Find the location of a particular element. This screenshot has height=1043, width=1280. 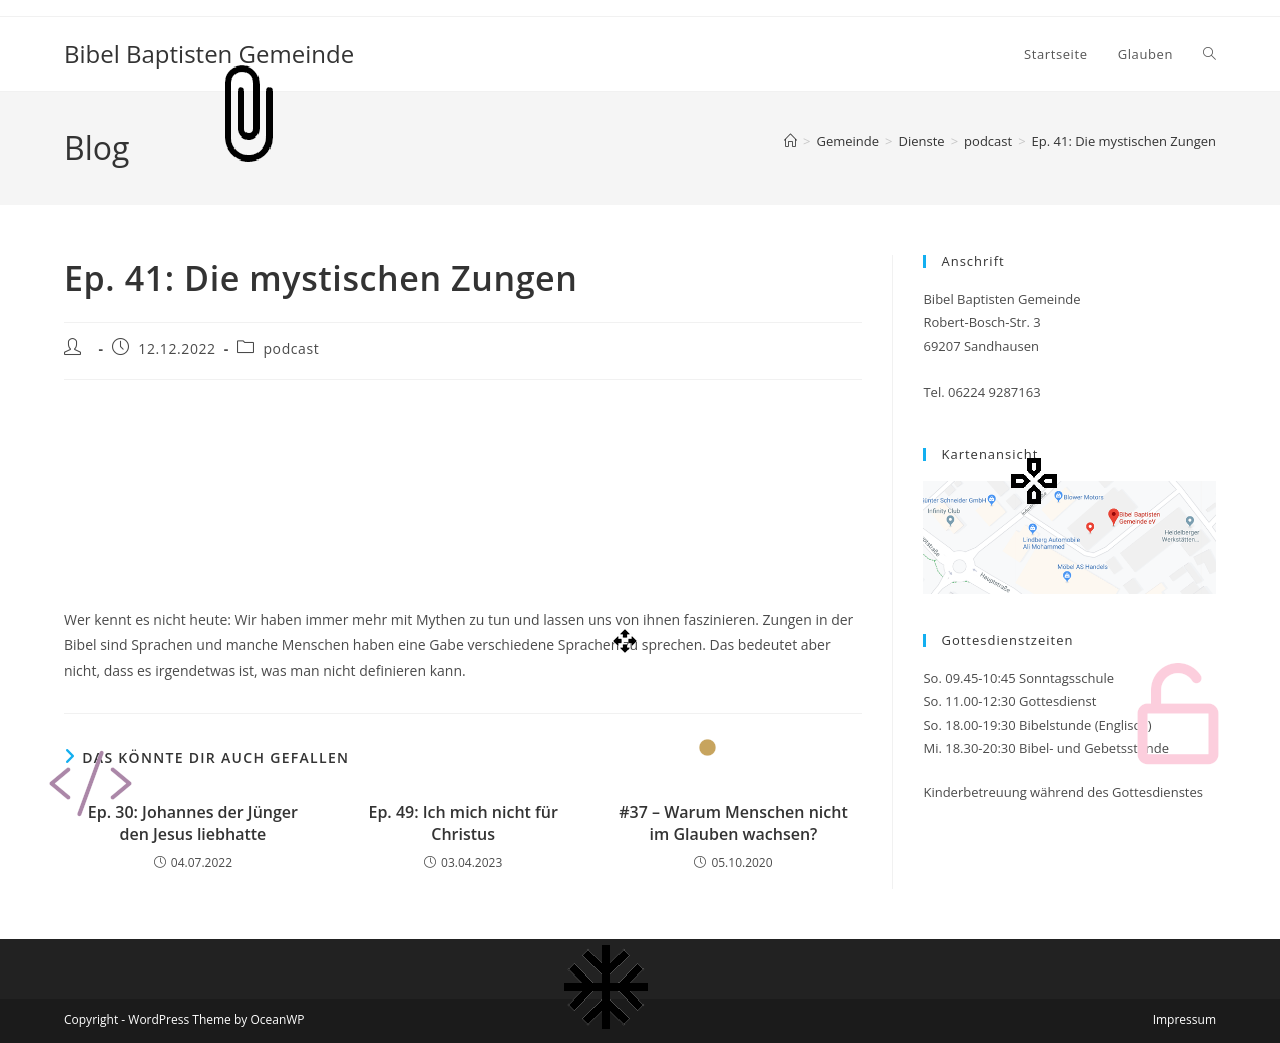

access gaming features or controls is located at coordinates (1034, 481).